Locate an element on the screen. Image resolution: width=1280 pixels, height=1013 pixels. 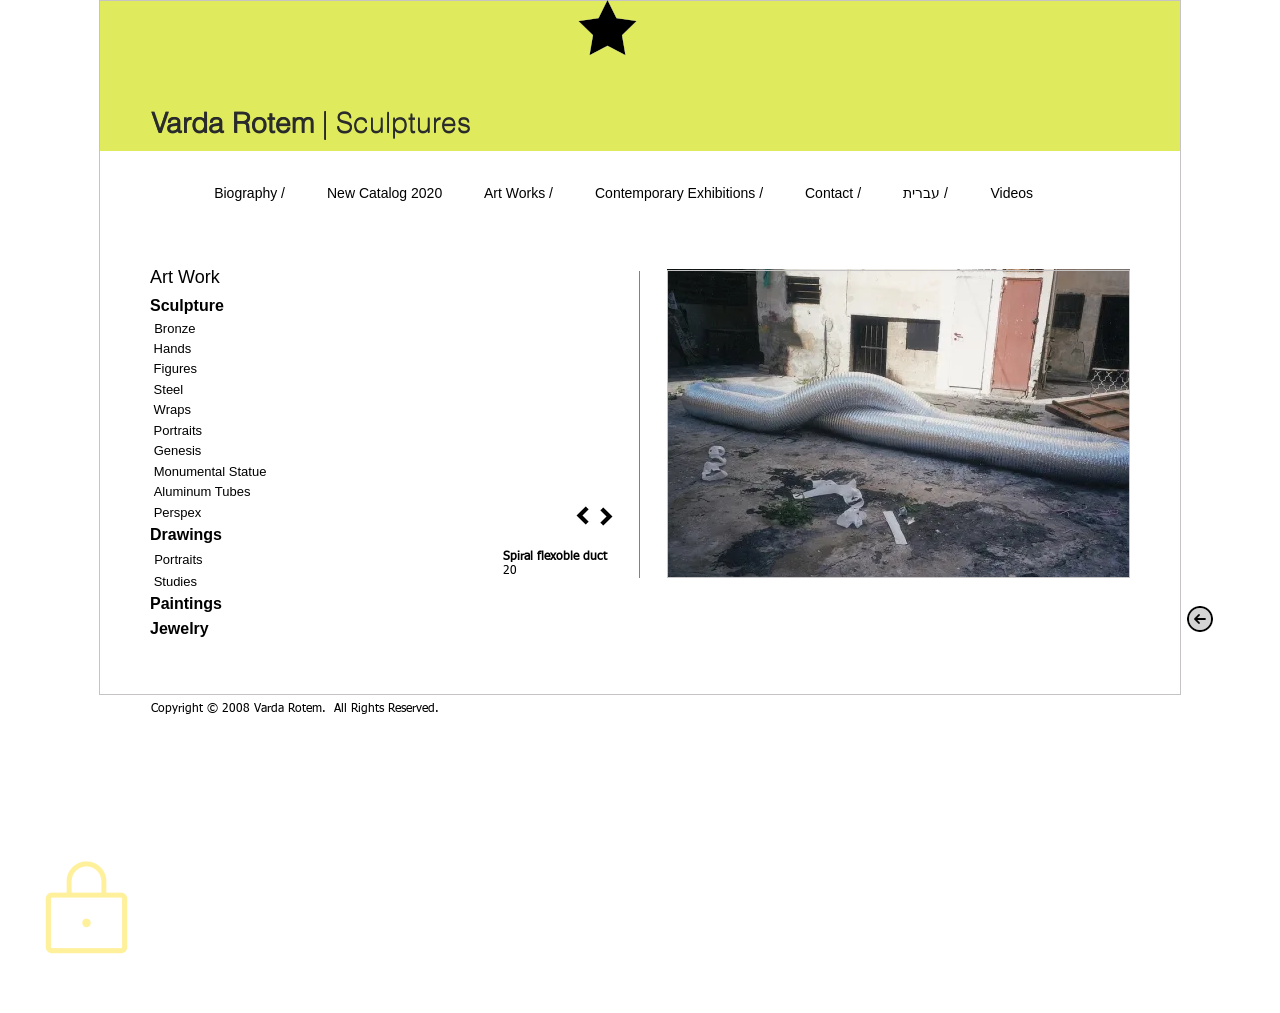
go back to the previous screen is located at coordinates (1200, 619).